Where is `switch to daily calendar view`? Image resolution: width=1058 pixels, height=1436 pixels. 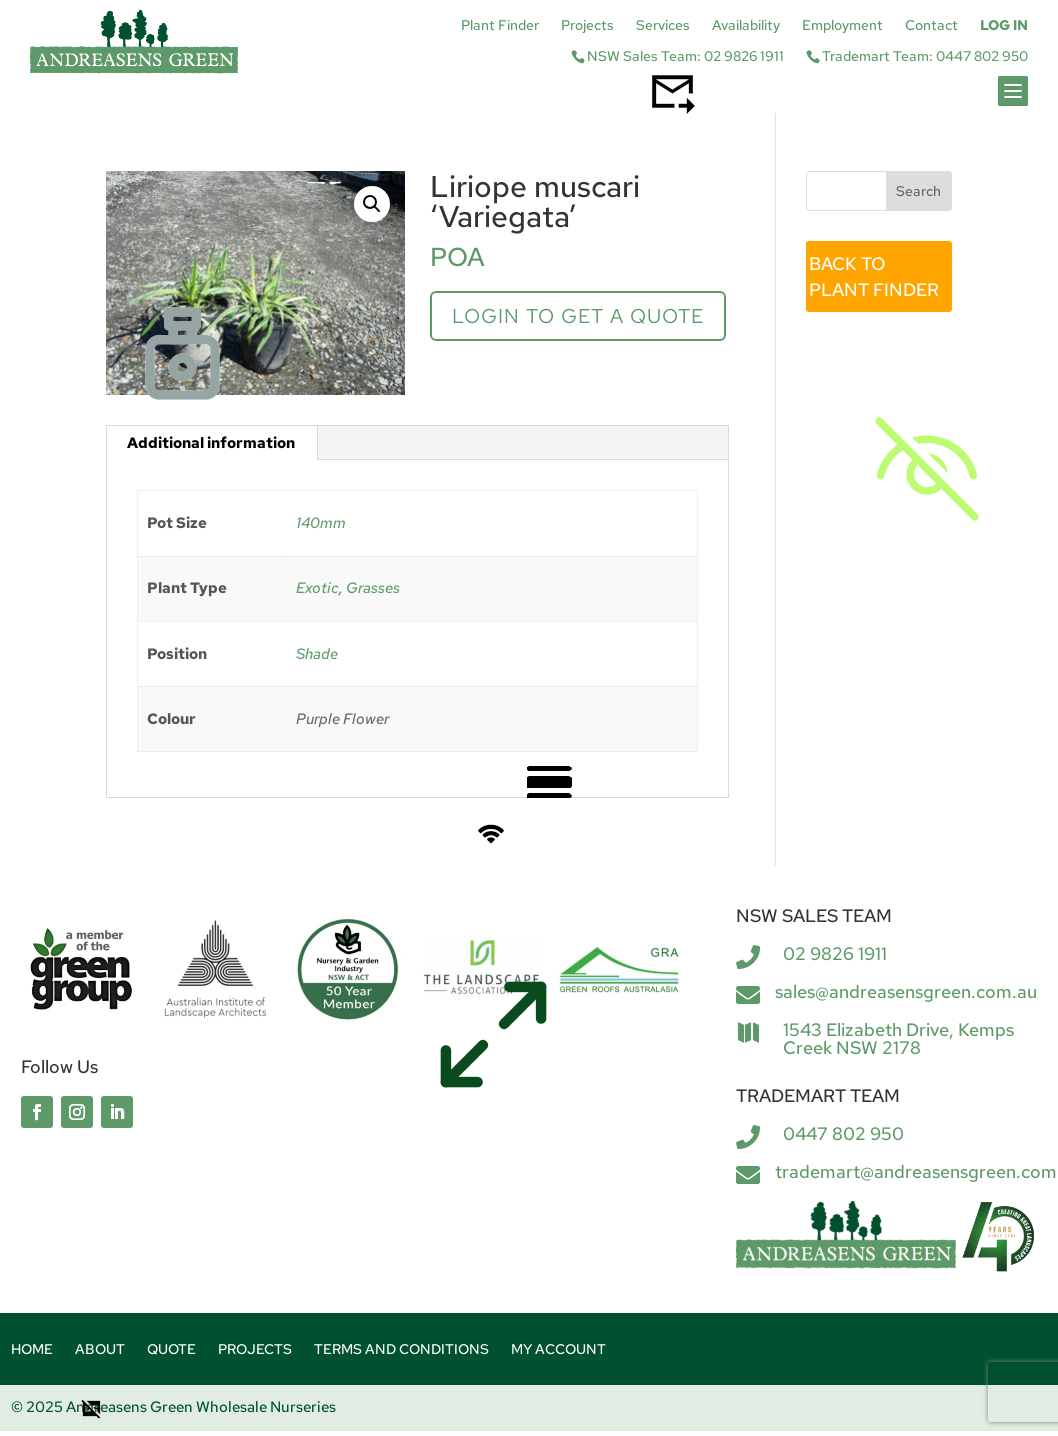
switch to daily calendar view is located at coordinates (549, 781).